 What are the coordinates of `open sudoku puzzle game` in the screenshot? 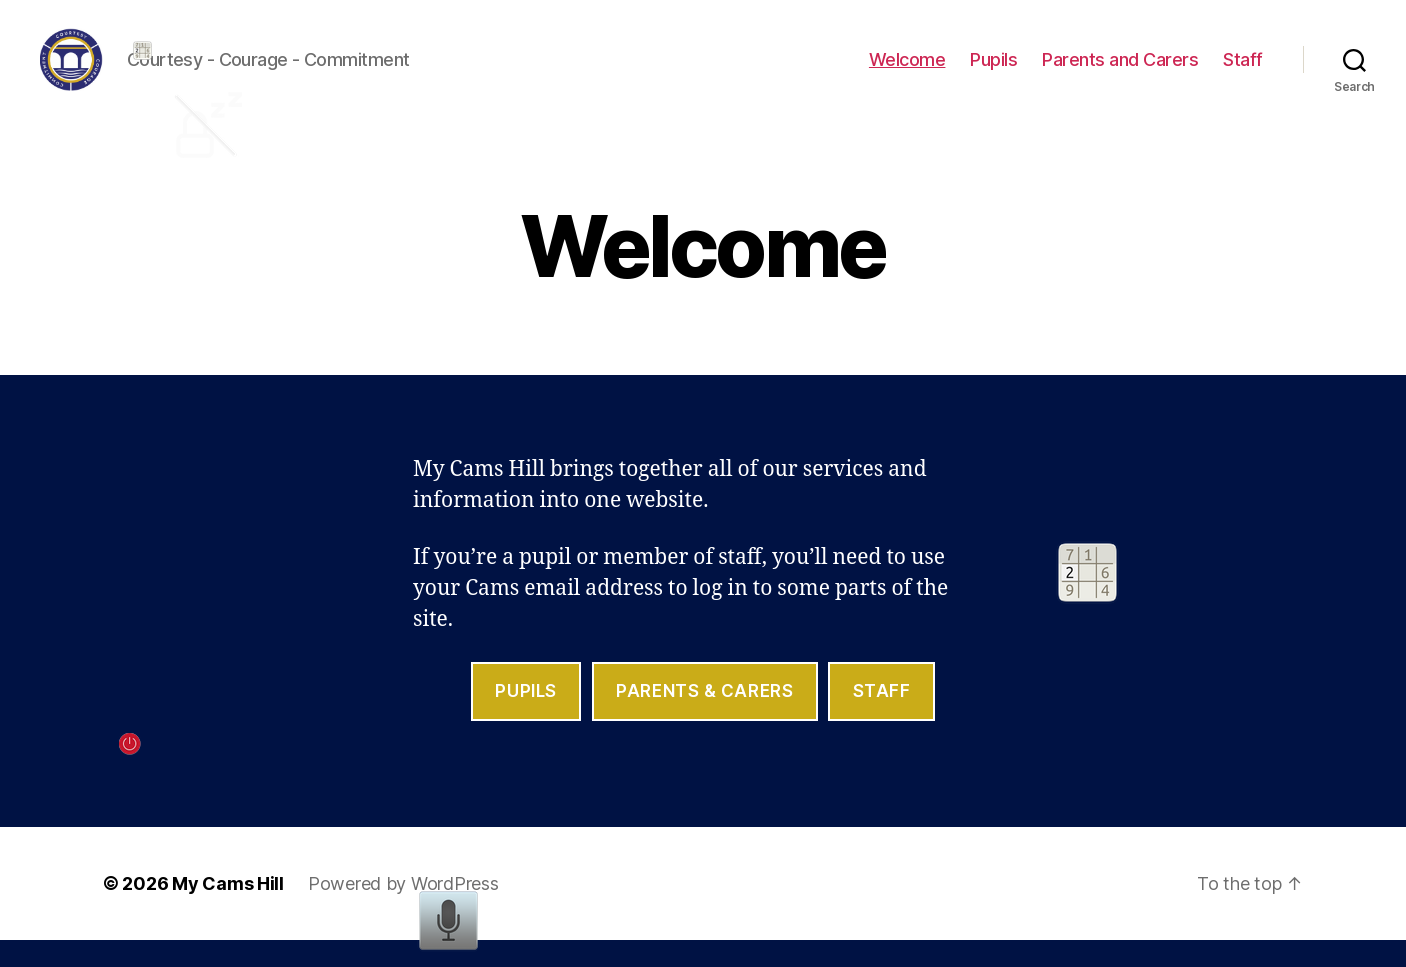 It's located at (142, 50).